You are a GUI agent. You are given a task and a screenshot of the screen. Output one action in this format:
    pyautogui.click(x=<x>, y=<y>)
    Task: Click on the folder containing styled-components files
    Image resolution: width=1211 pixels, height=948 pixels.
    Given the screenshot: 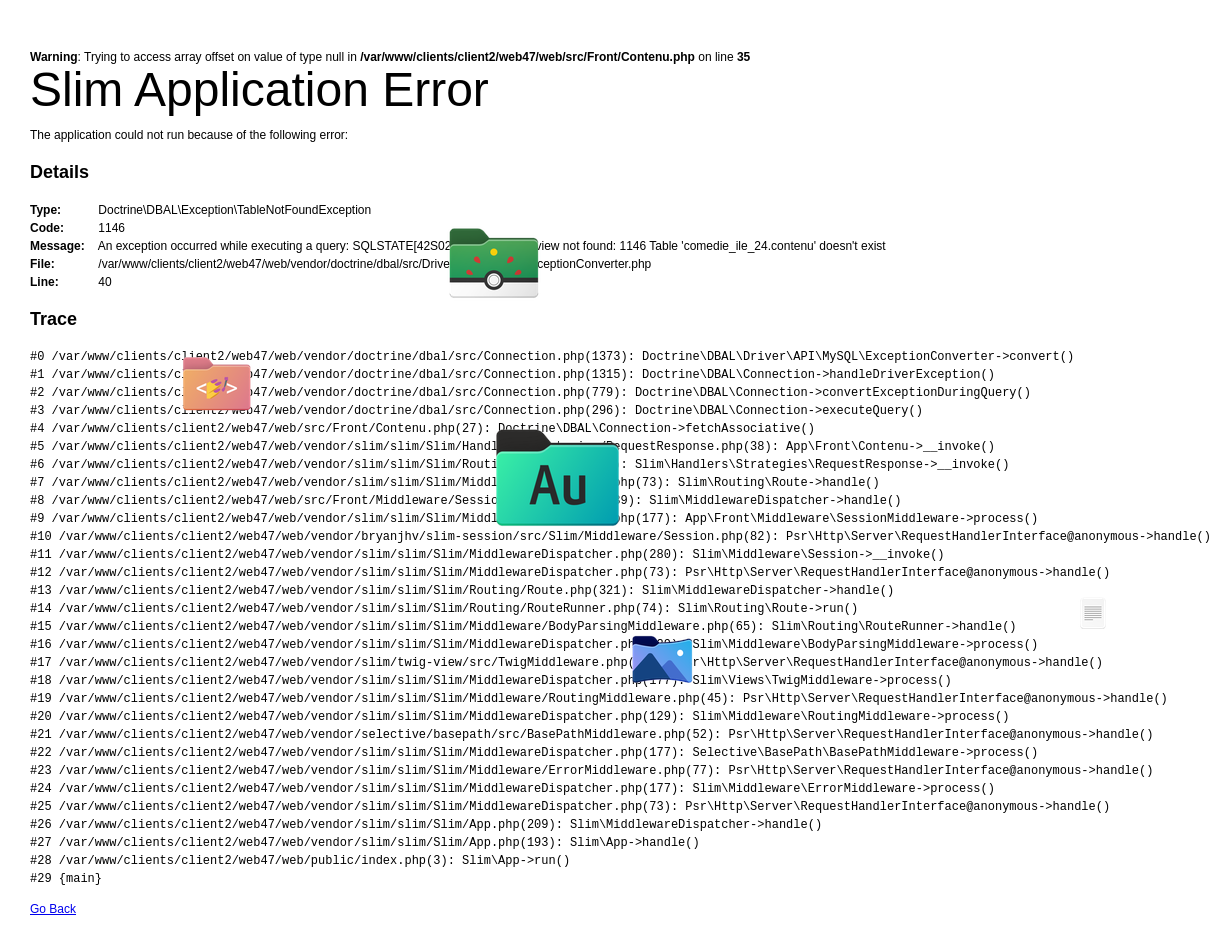 What is the action you would take?
    pyautogui.click(x=216, y=385)
    